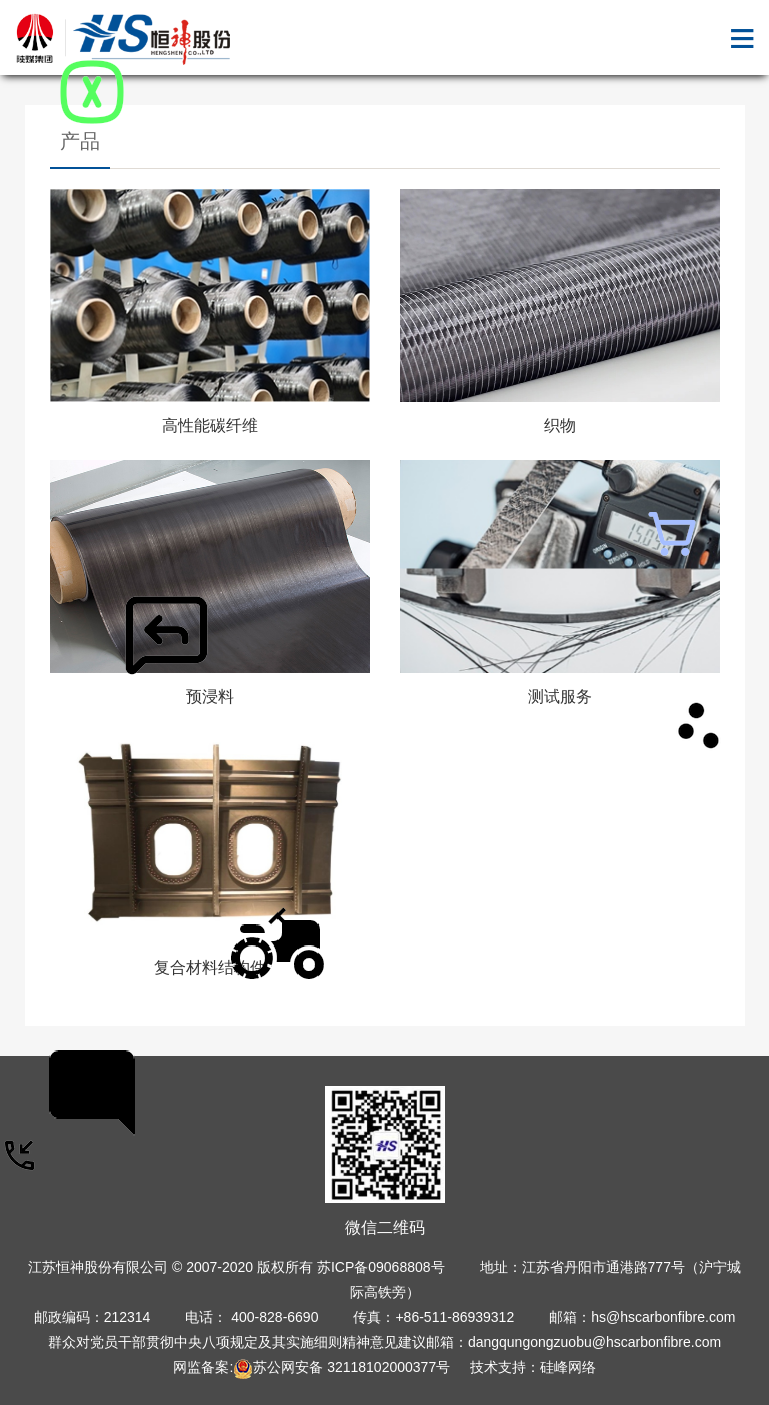  I want to click on view your shopping cart, so click(672, 533).